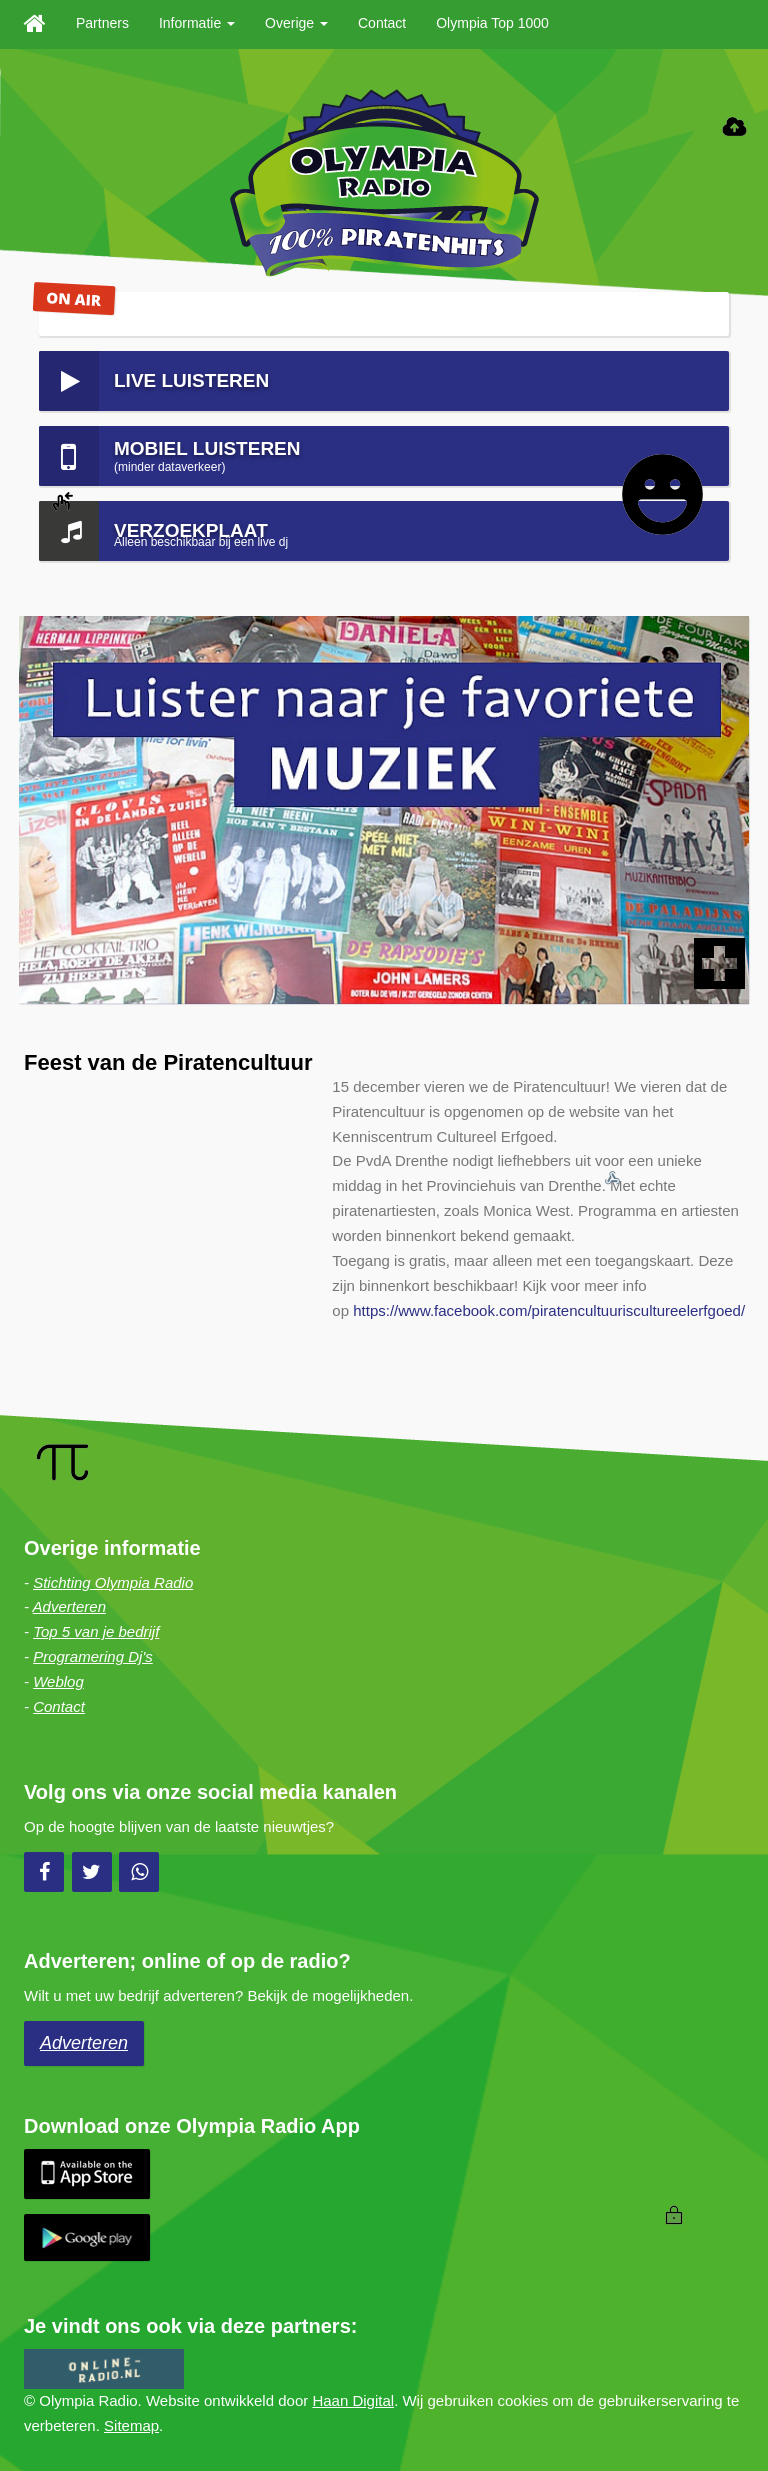 This screenshot has width=768, height=2471. What do you see at coordinates (62, 502) in the screenshot?
I see `swipe left to continue or dismiss` at bounding box center [62, 502].